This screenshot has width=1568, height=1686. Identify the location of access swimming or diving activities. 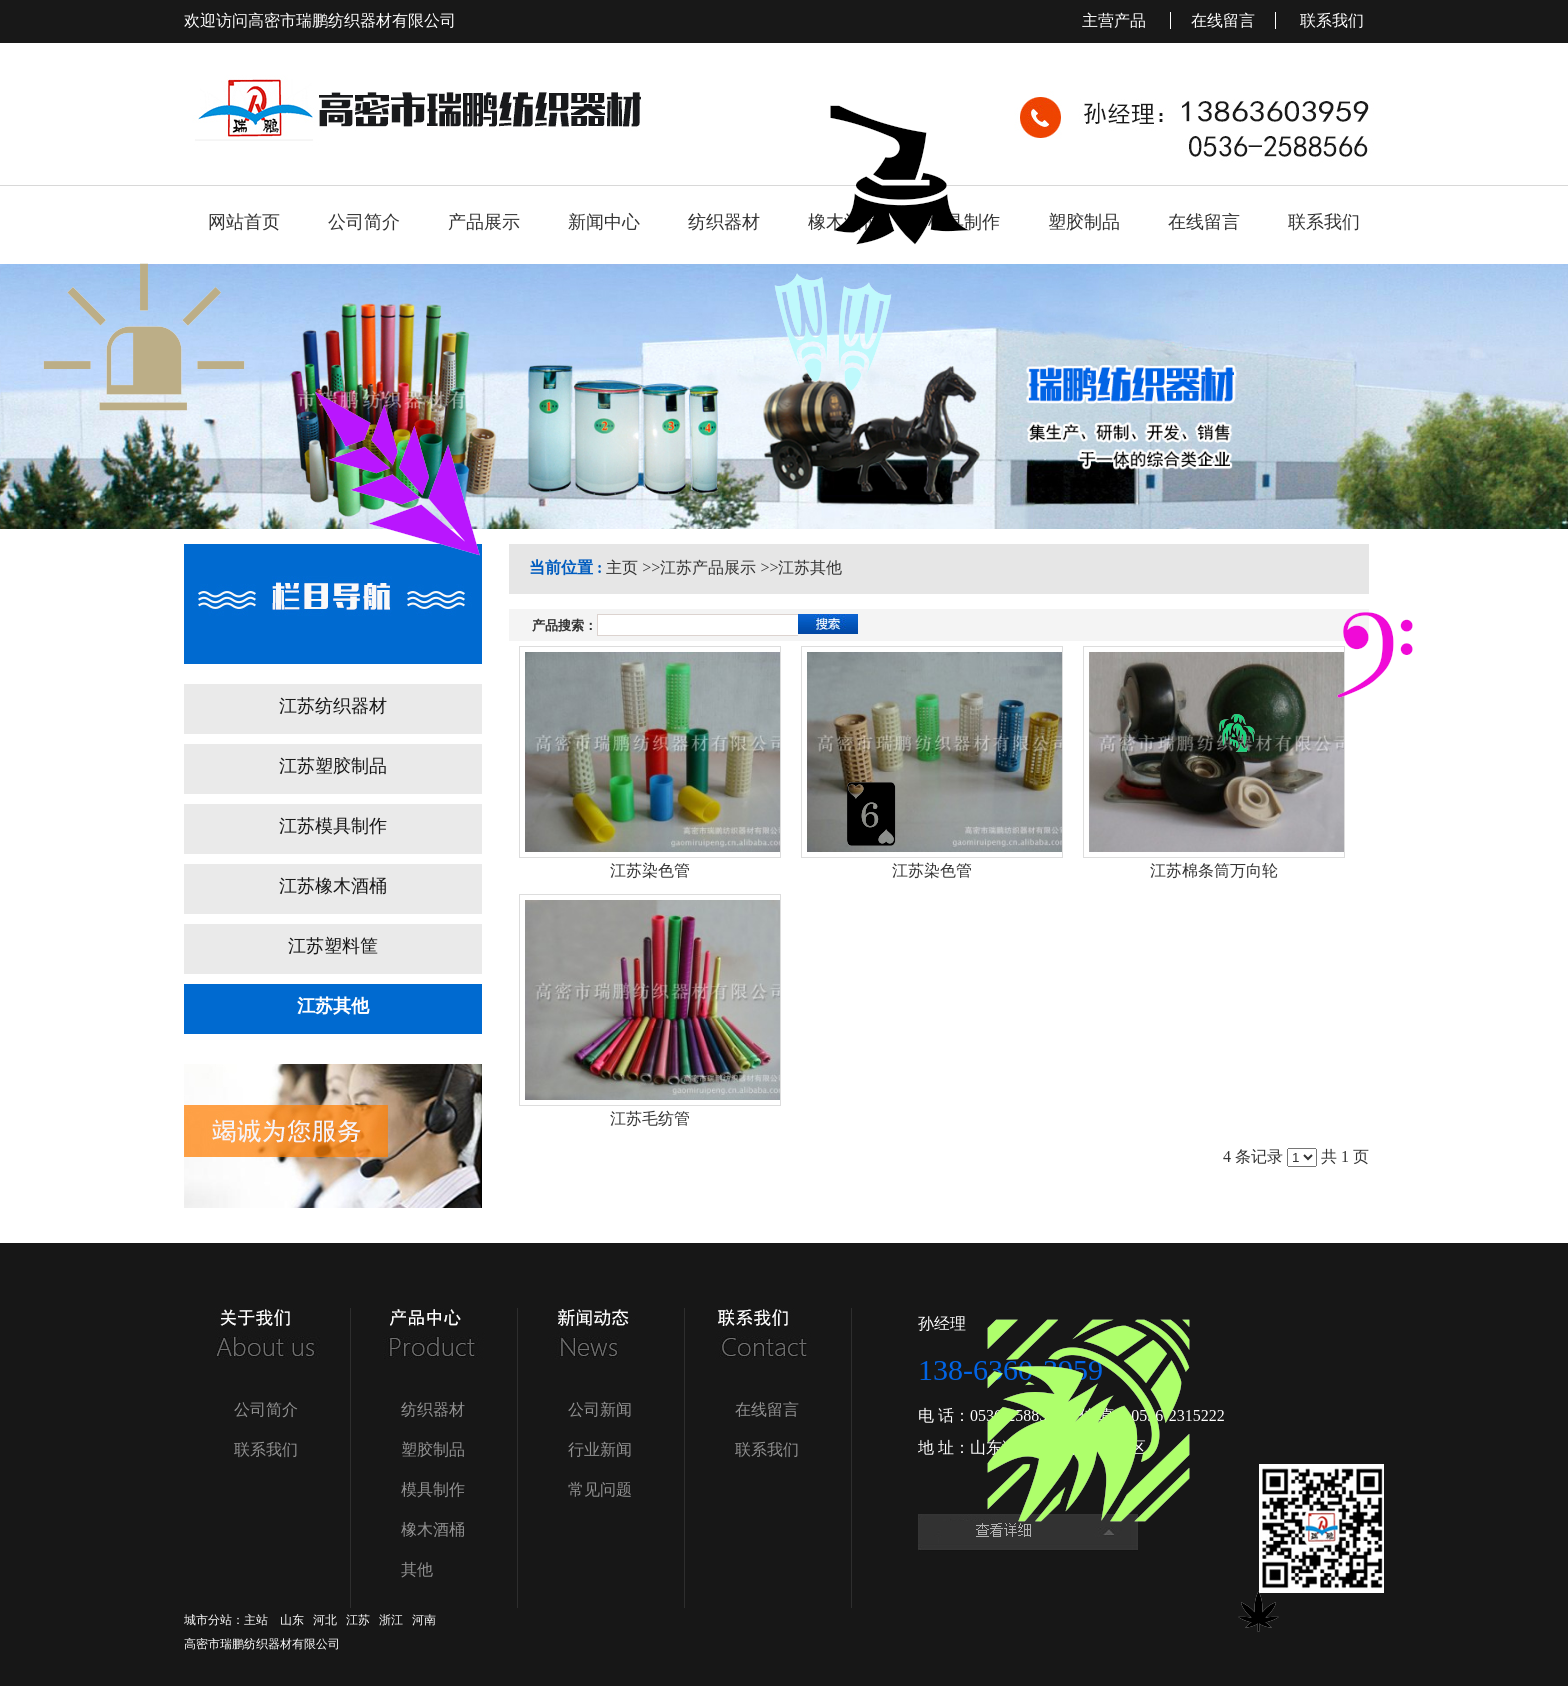
(833, 332).